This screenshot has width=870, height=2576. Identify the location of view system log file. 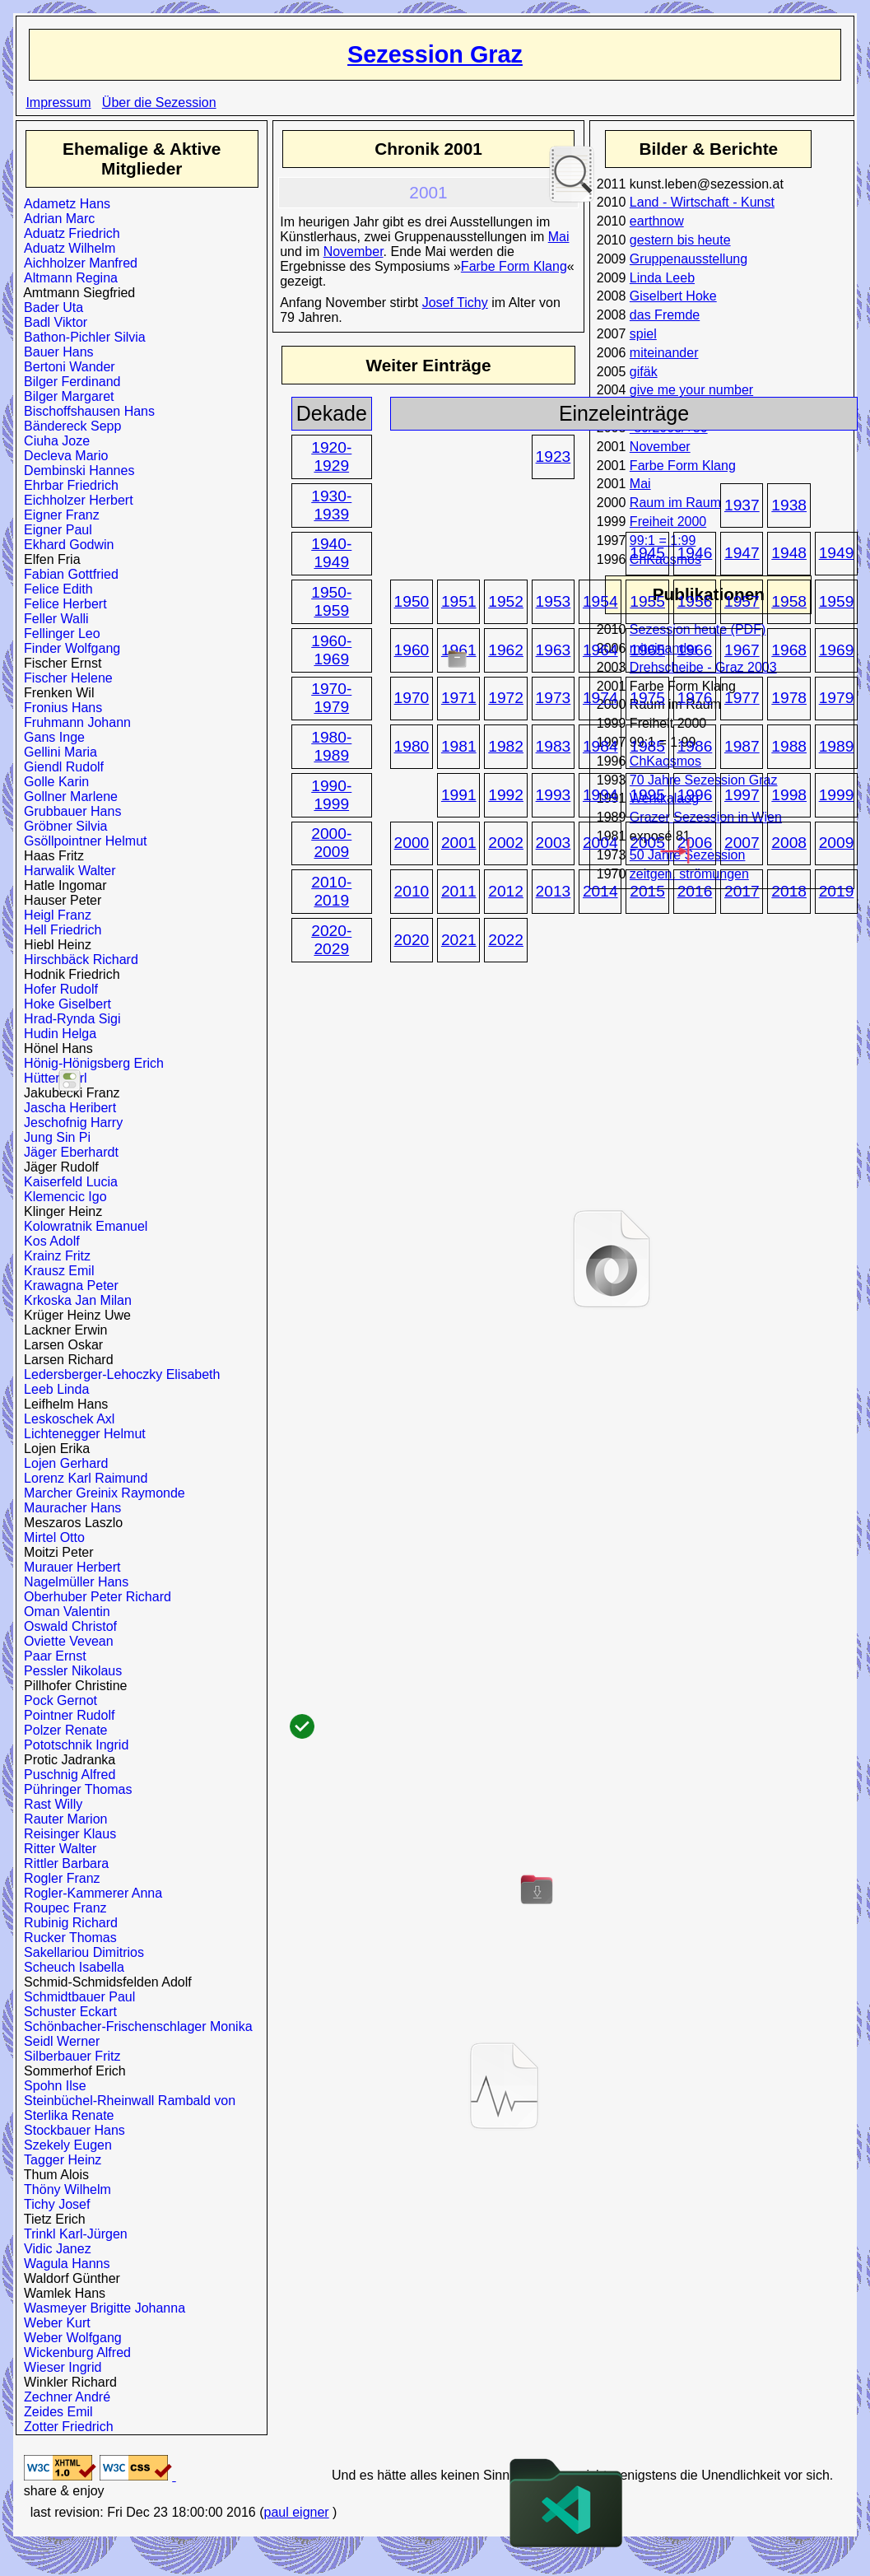
(504, 2085).